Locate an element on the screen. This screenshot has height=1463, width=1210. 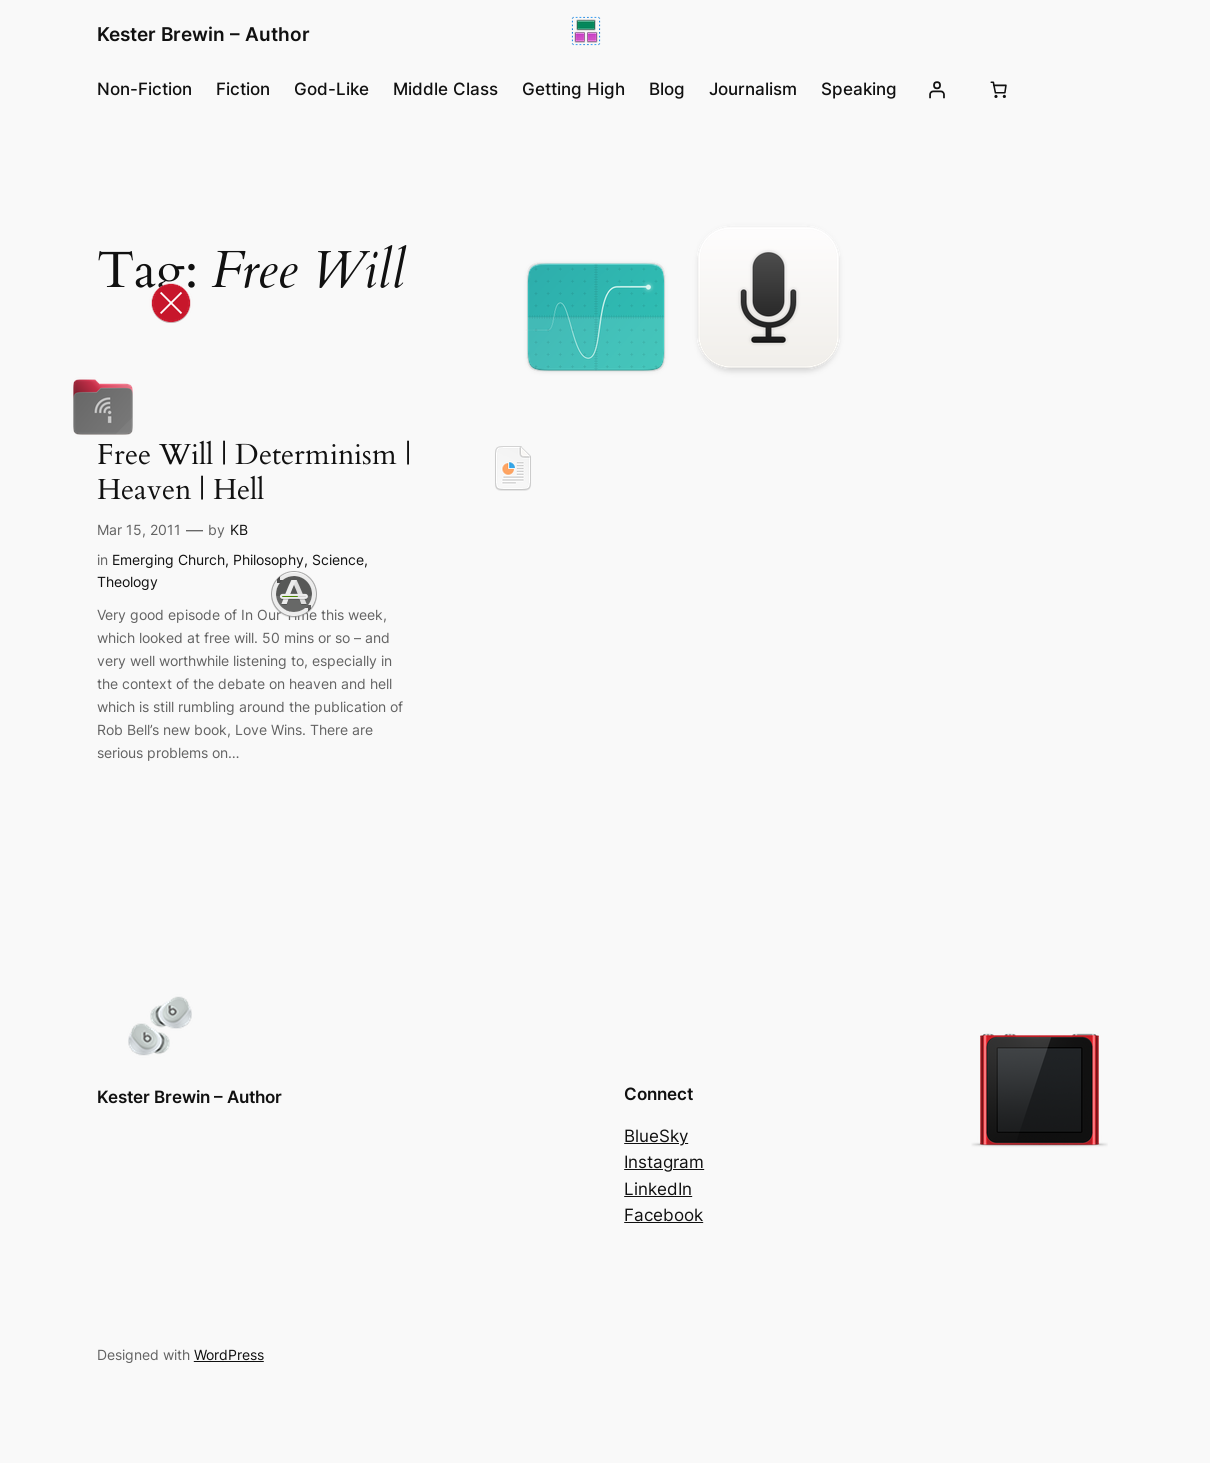
indicates a file or content that cannot be read is located at coordinates (171, 303).